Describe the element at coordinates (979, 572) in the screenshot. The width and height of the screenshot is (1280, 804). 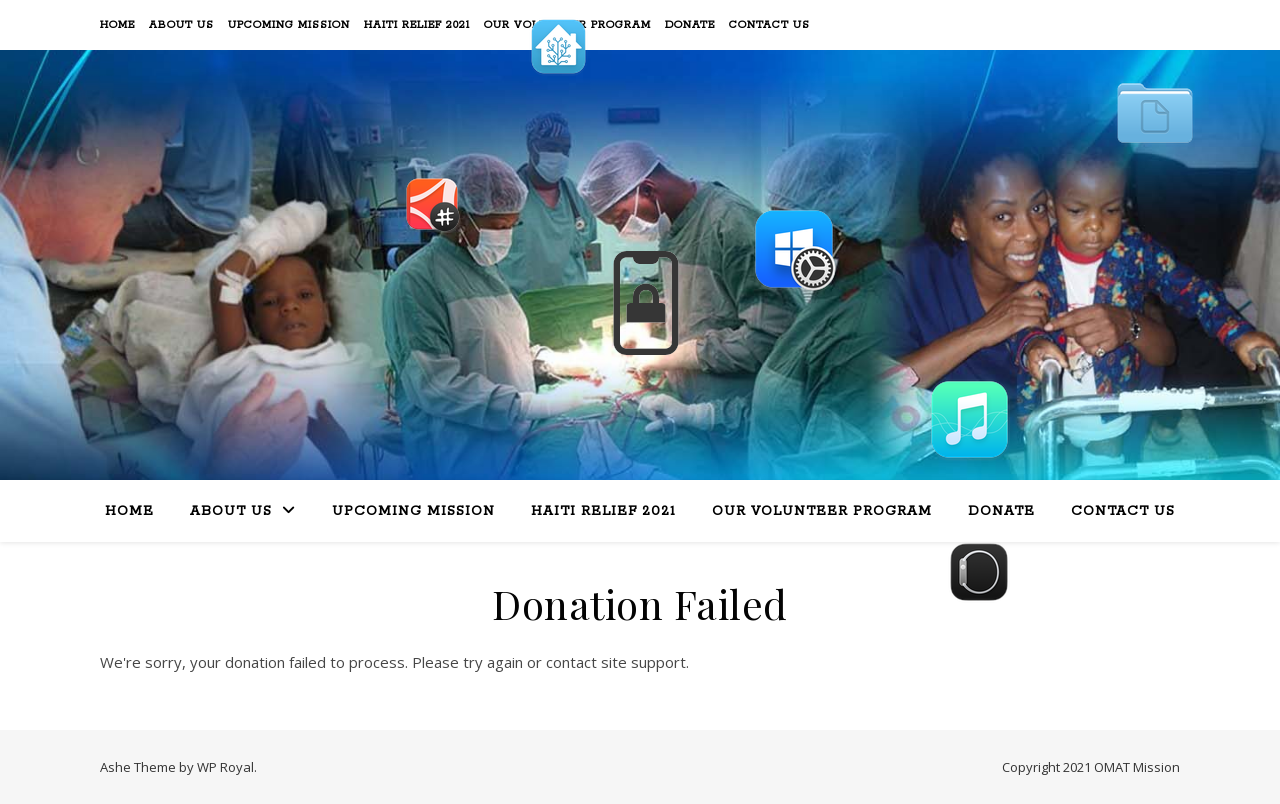
I see `open the Apple Watch app` at that location.